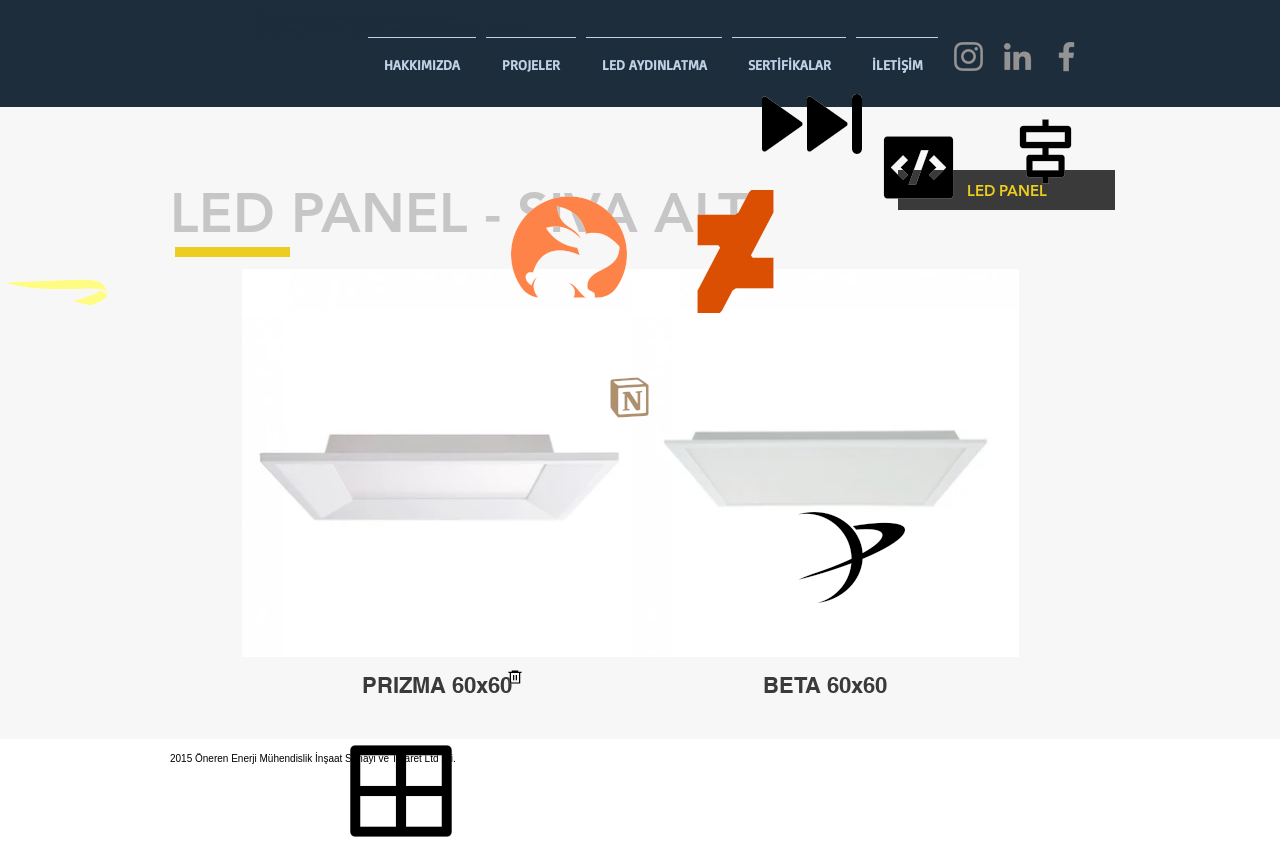 The width and height of the screenshot is (1280, 856). I want to click on coderabbit logo - ai-powered code review platform, so click(569, 247).